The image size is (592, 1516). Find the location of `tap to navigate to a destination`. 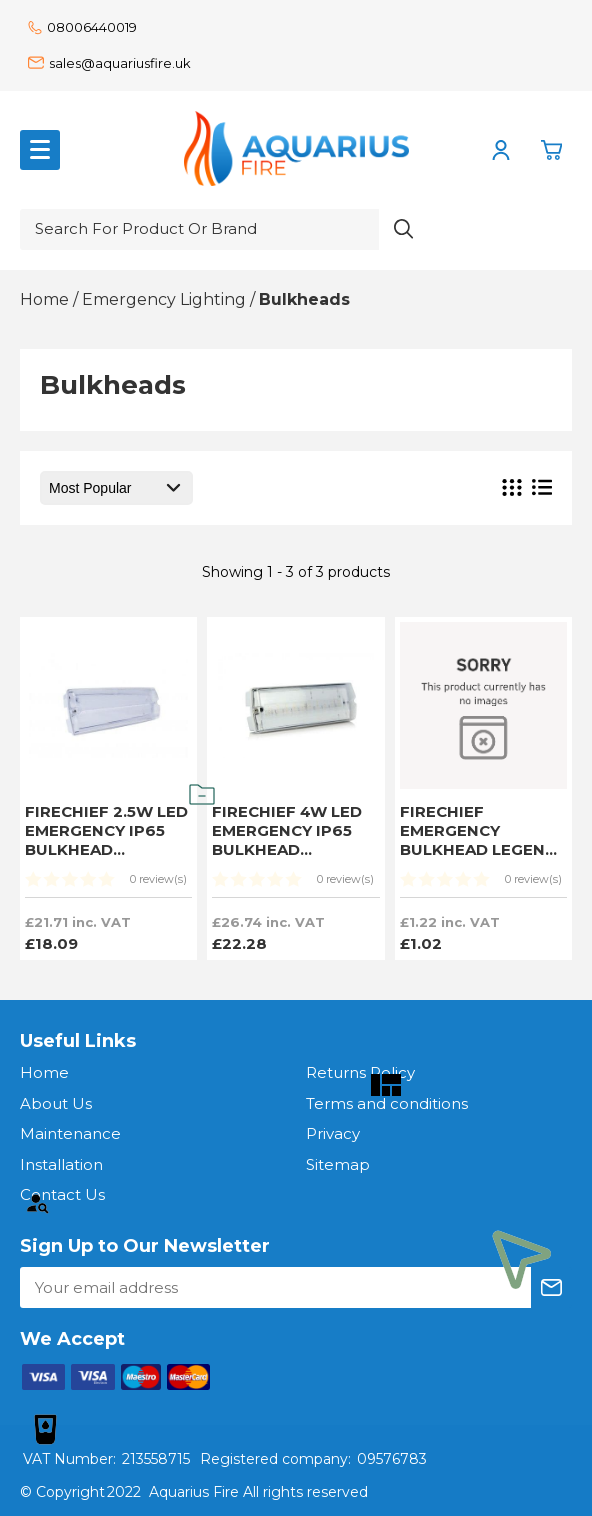

tap to navigate to a destination is located at coordinates (517, 1255).